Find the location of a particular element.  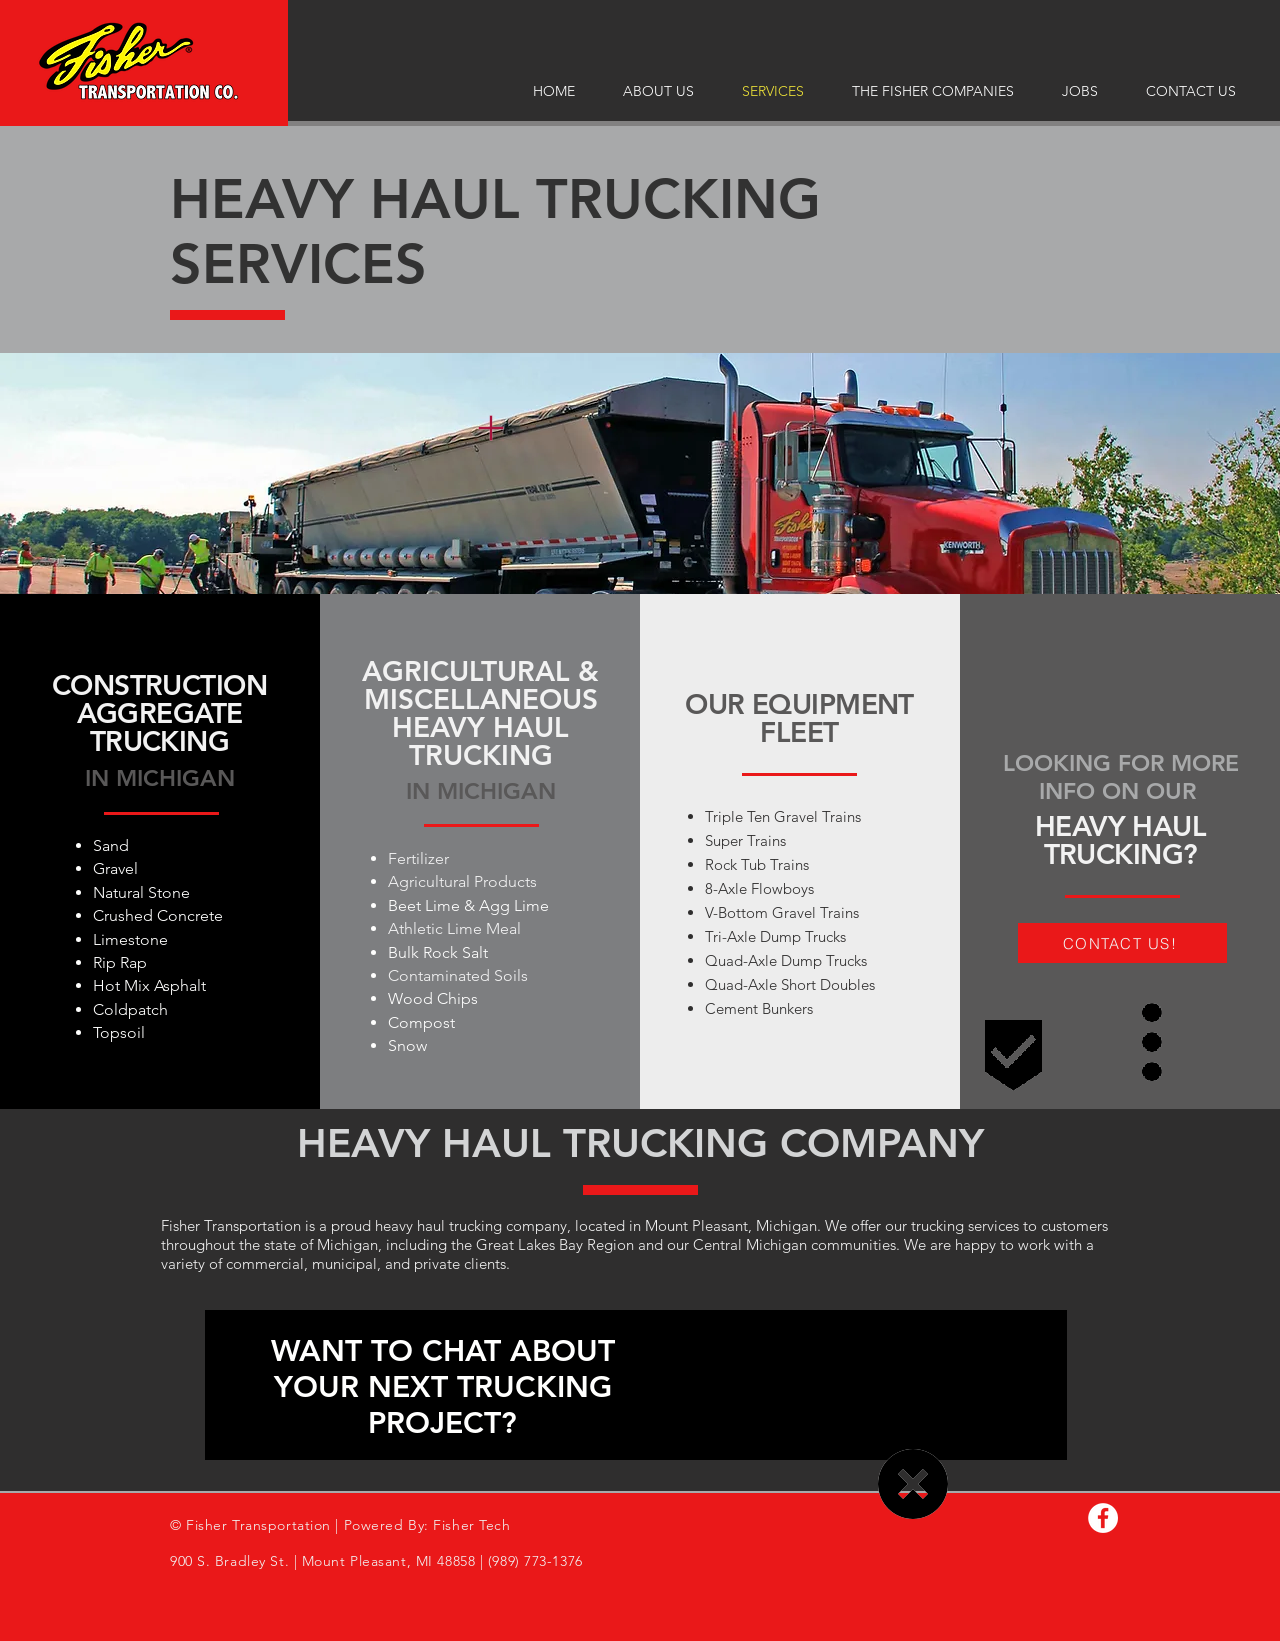

close or dismiss a dialog is located at coordinates (913, 1484).